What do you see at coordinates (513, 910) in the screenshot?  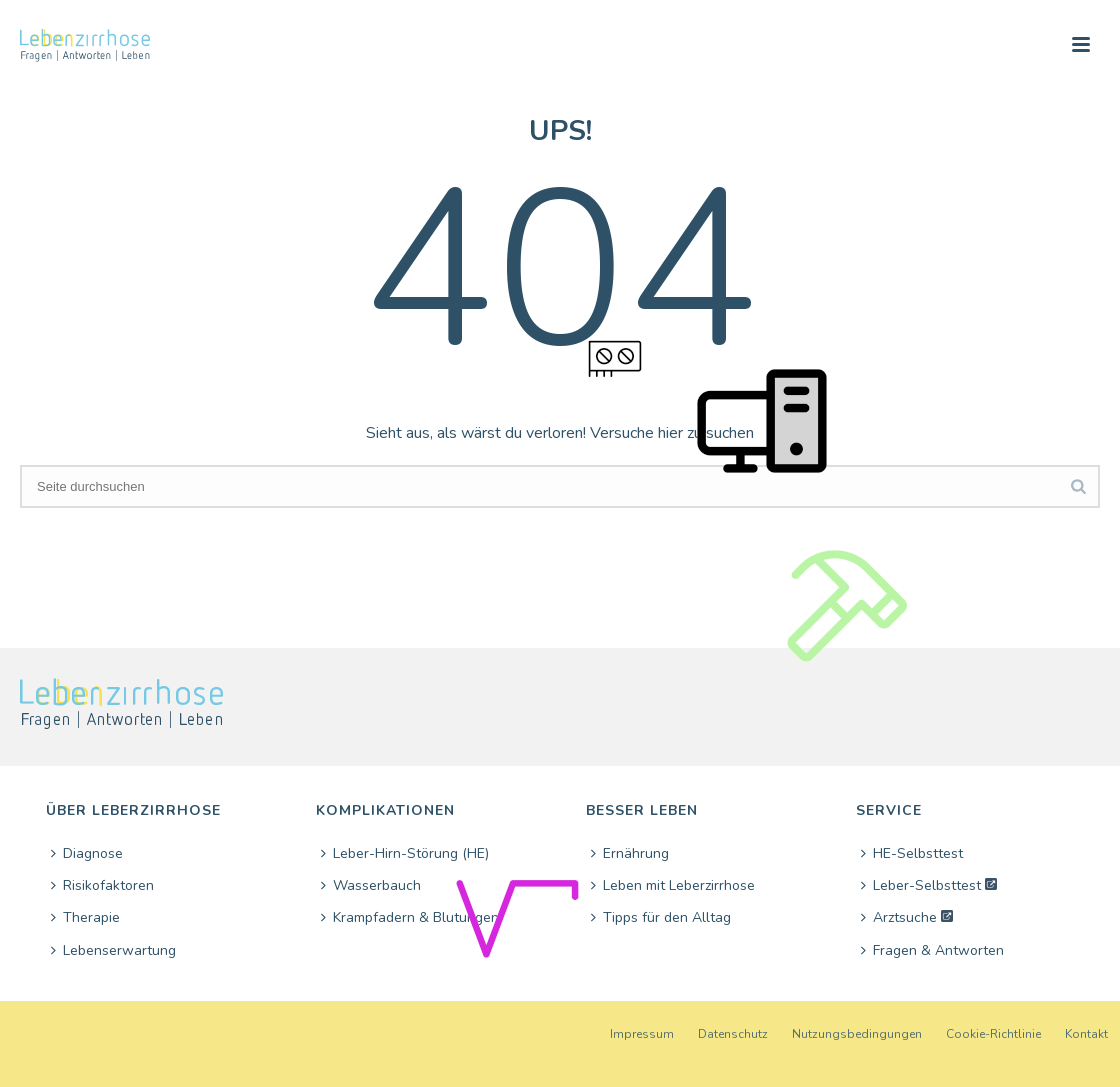 I see `calculate square root` at bounding box center [513, 910].